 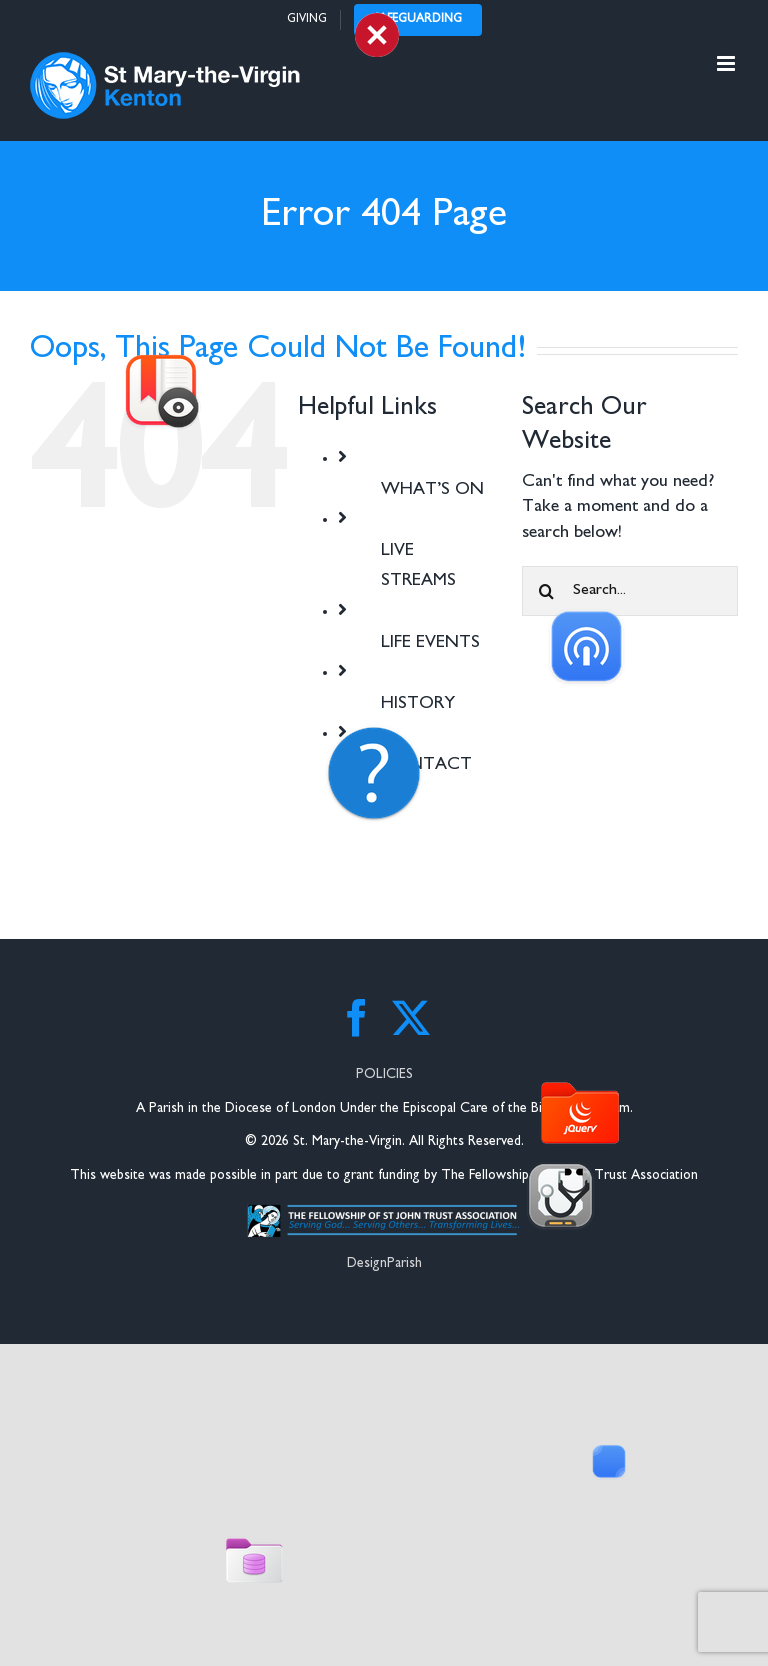 I want to click on open folder containing LibreOffice Base database files, so click(x=254, y=1562).